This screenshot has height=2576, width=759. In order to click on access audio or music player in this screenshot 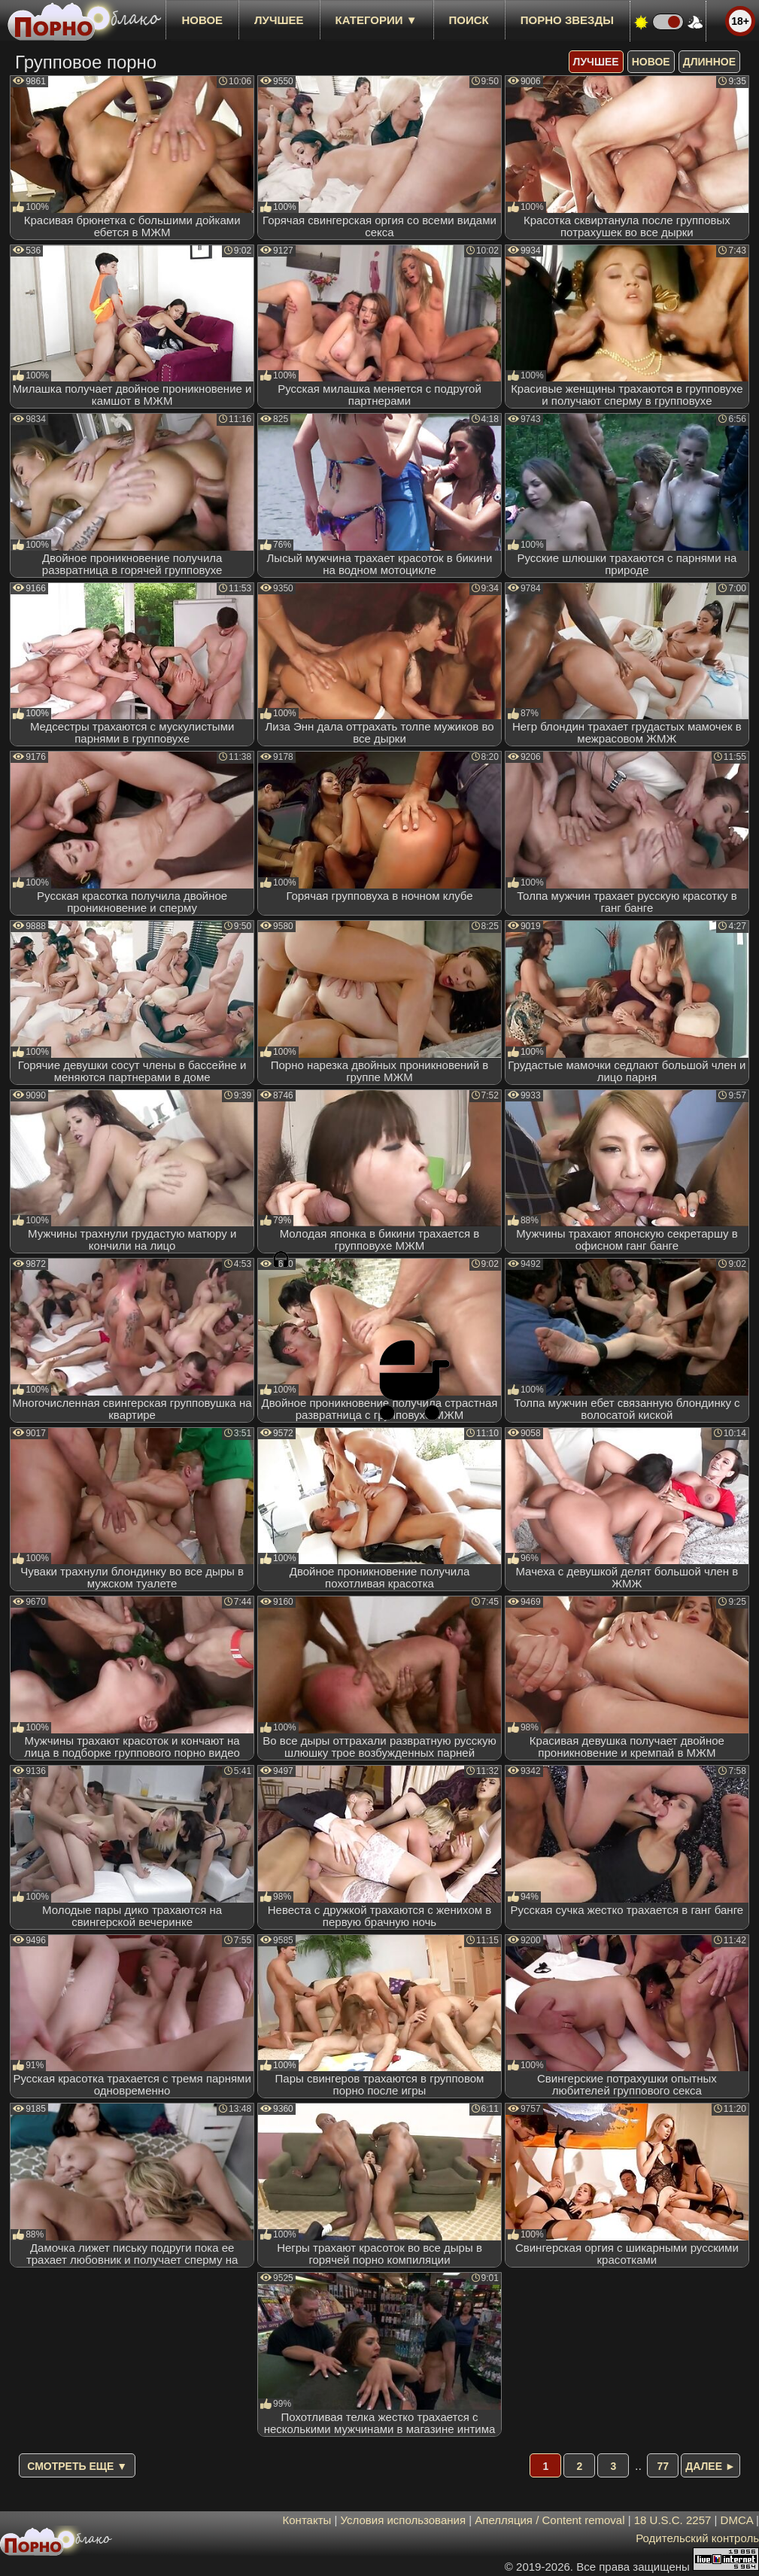, I will do `click(281, 1259)`.